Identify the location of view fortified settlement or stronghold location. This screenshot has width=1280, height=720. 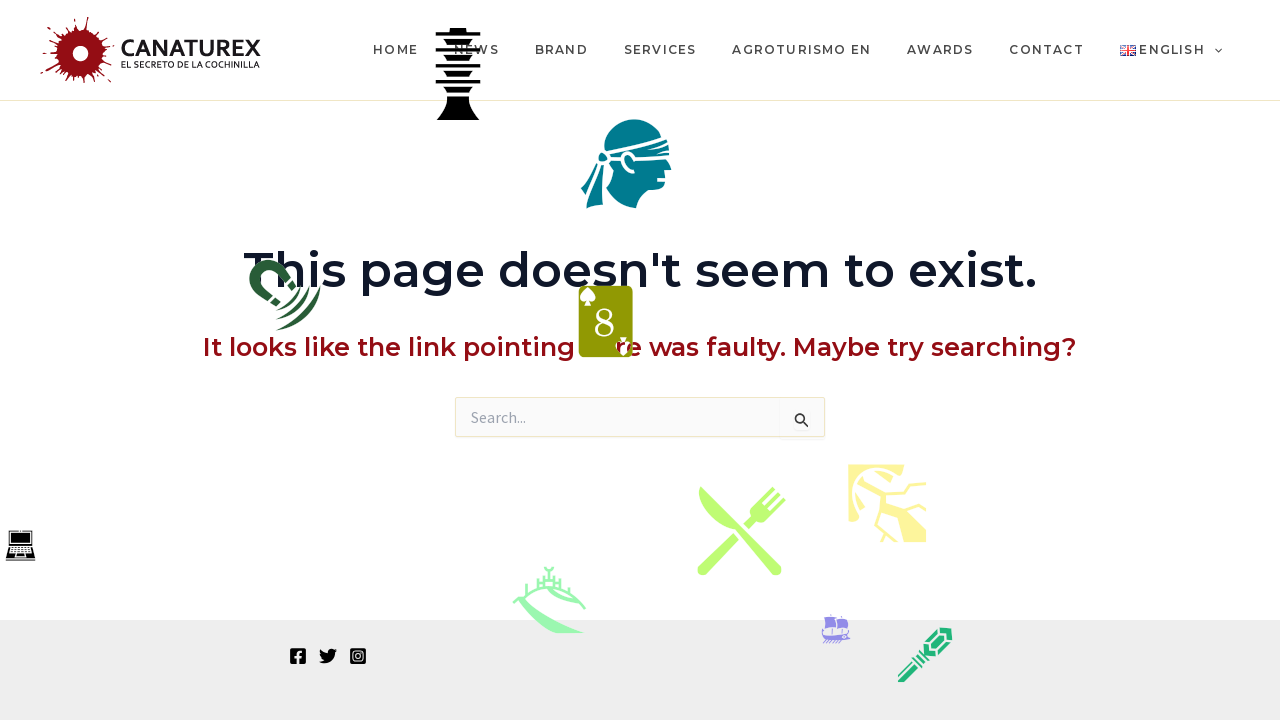
(549, 598).